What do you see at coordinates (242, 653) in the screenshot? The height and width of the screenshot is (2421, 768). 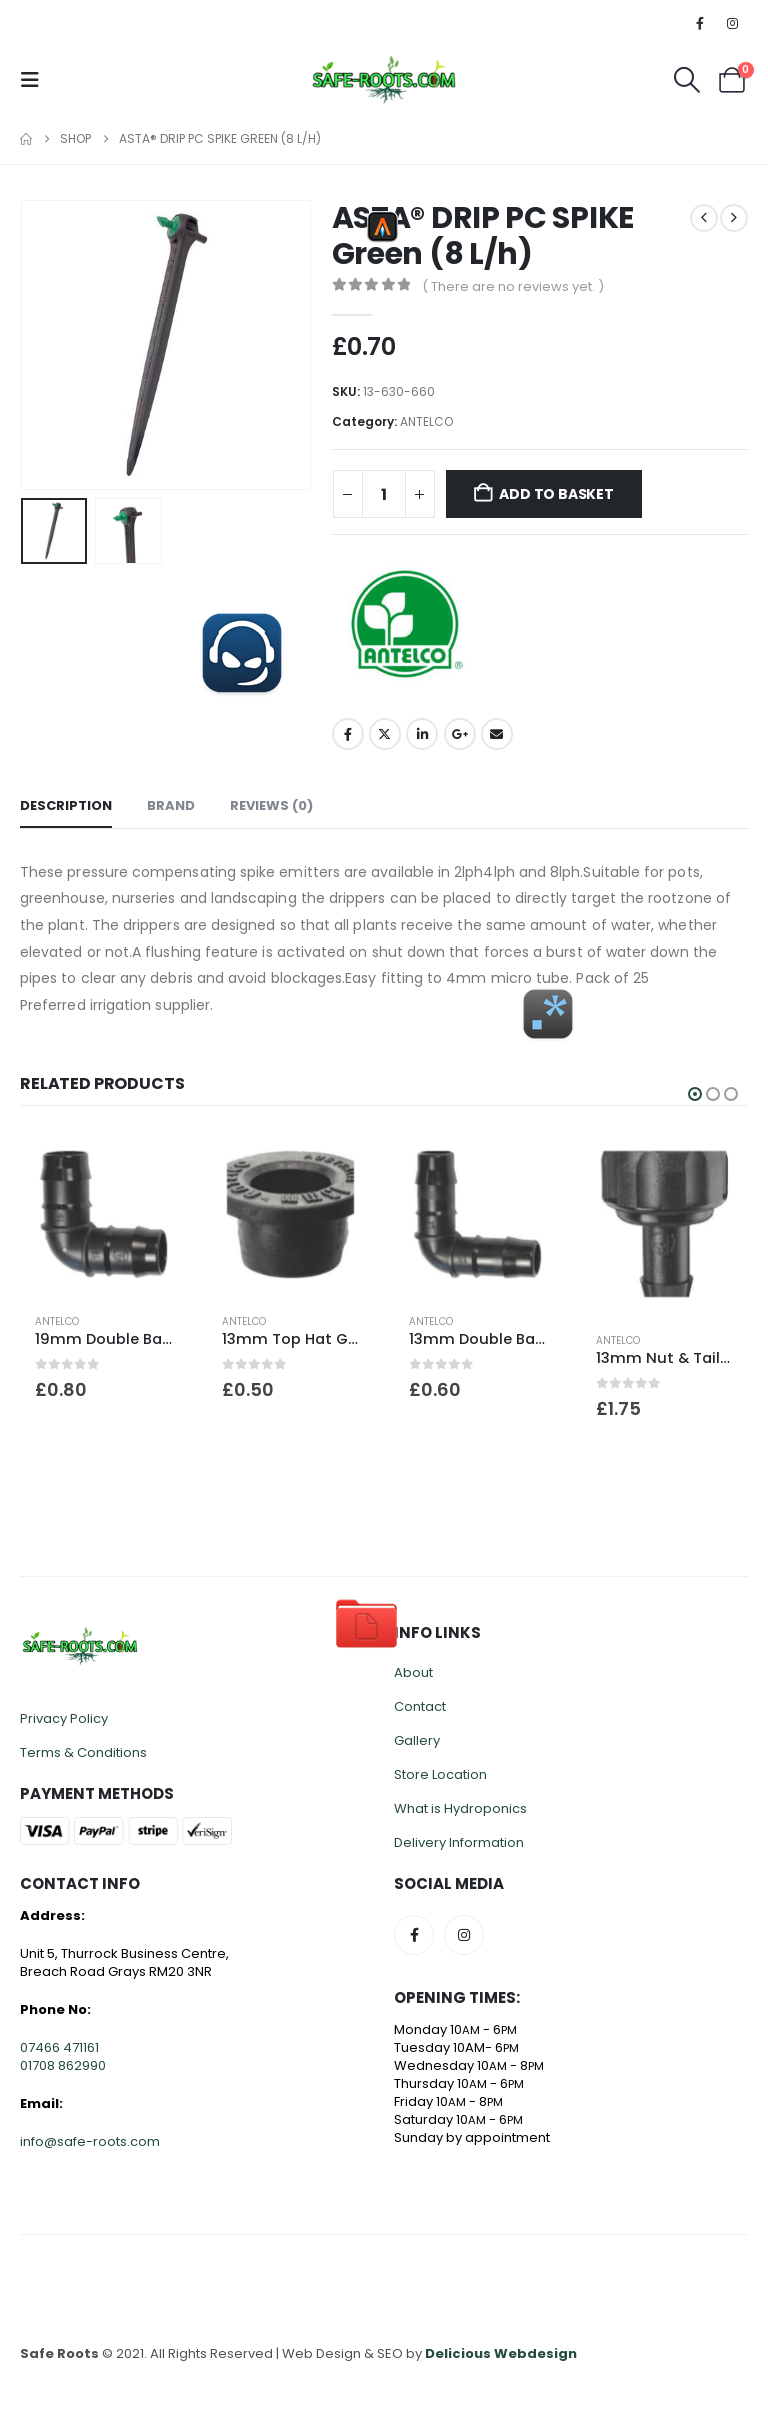 I see `open TeamSpeak voice chat app` at bounding box center [242, 653].